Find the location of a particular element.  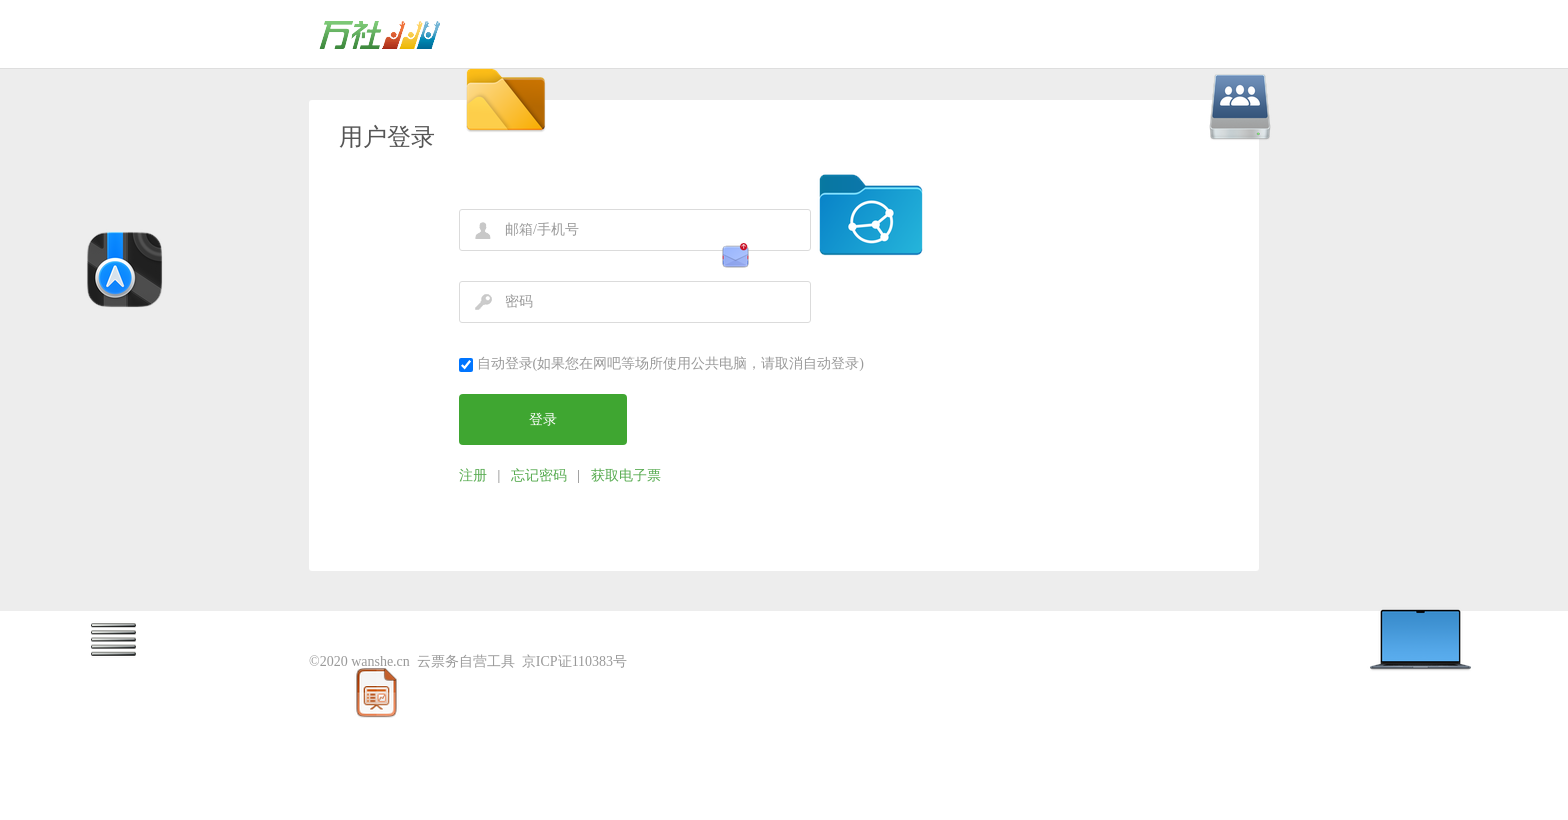

justify text to fill both margins is located at coordinates (113, 639).